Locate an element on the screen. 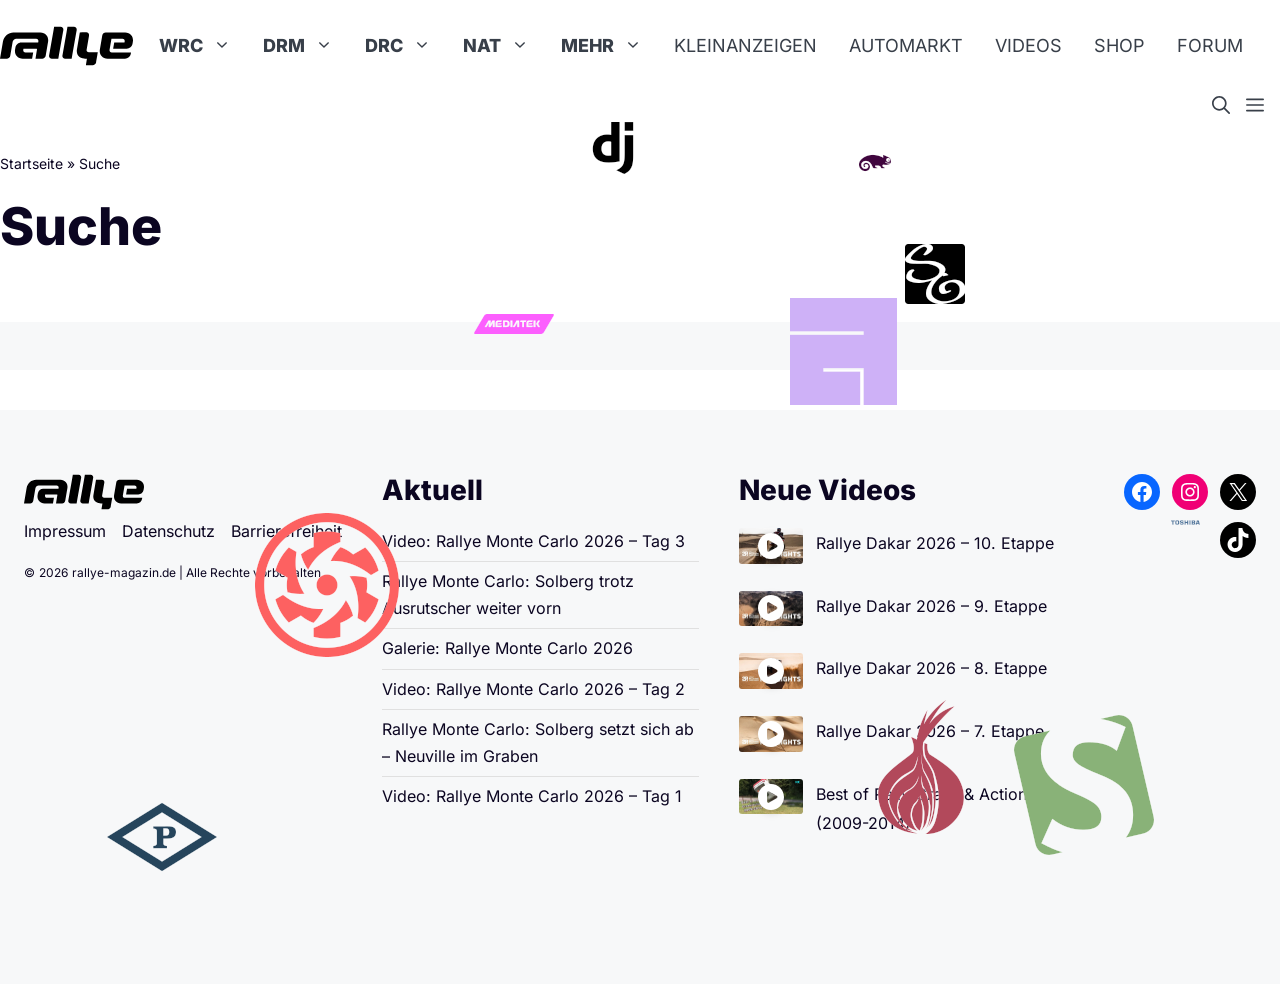 The height and width of the screenshot is (984, 1280). Toshiba brand logo is located at coordinates (1185, 522).